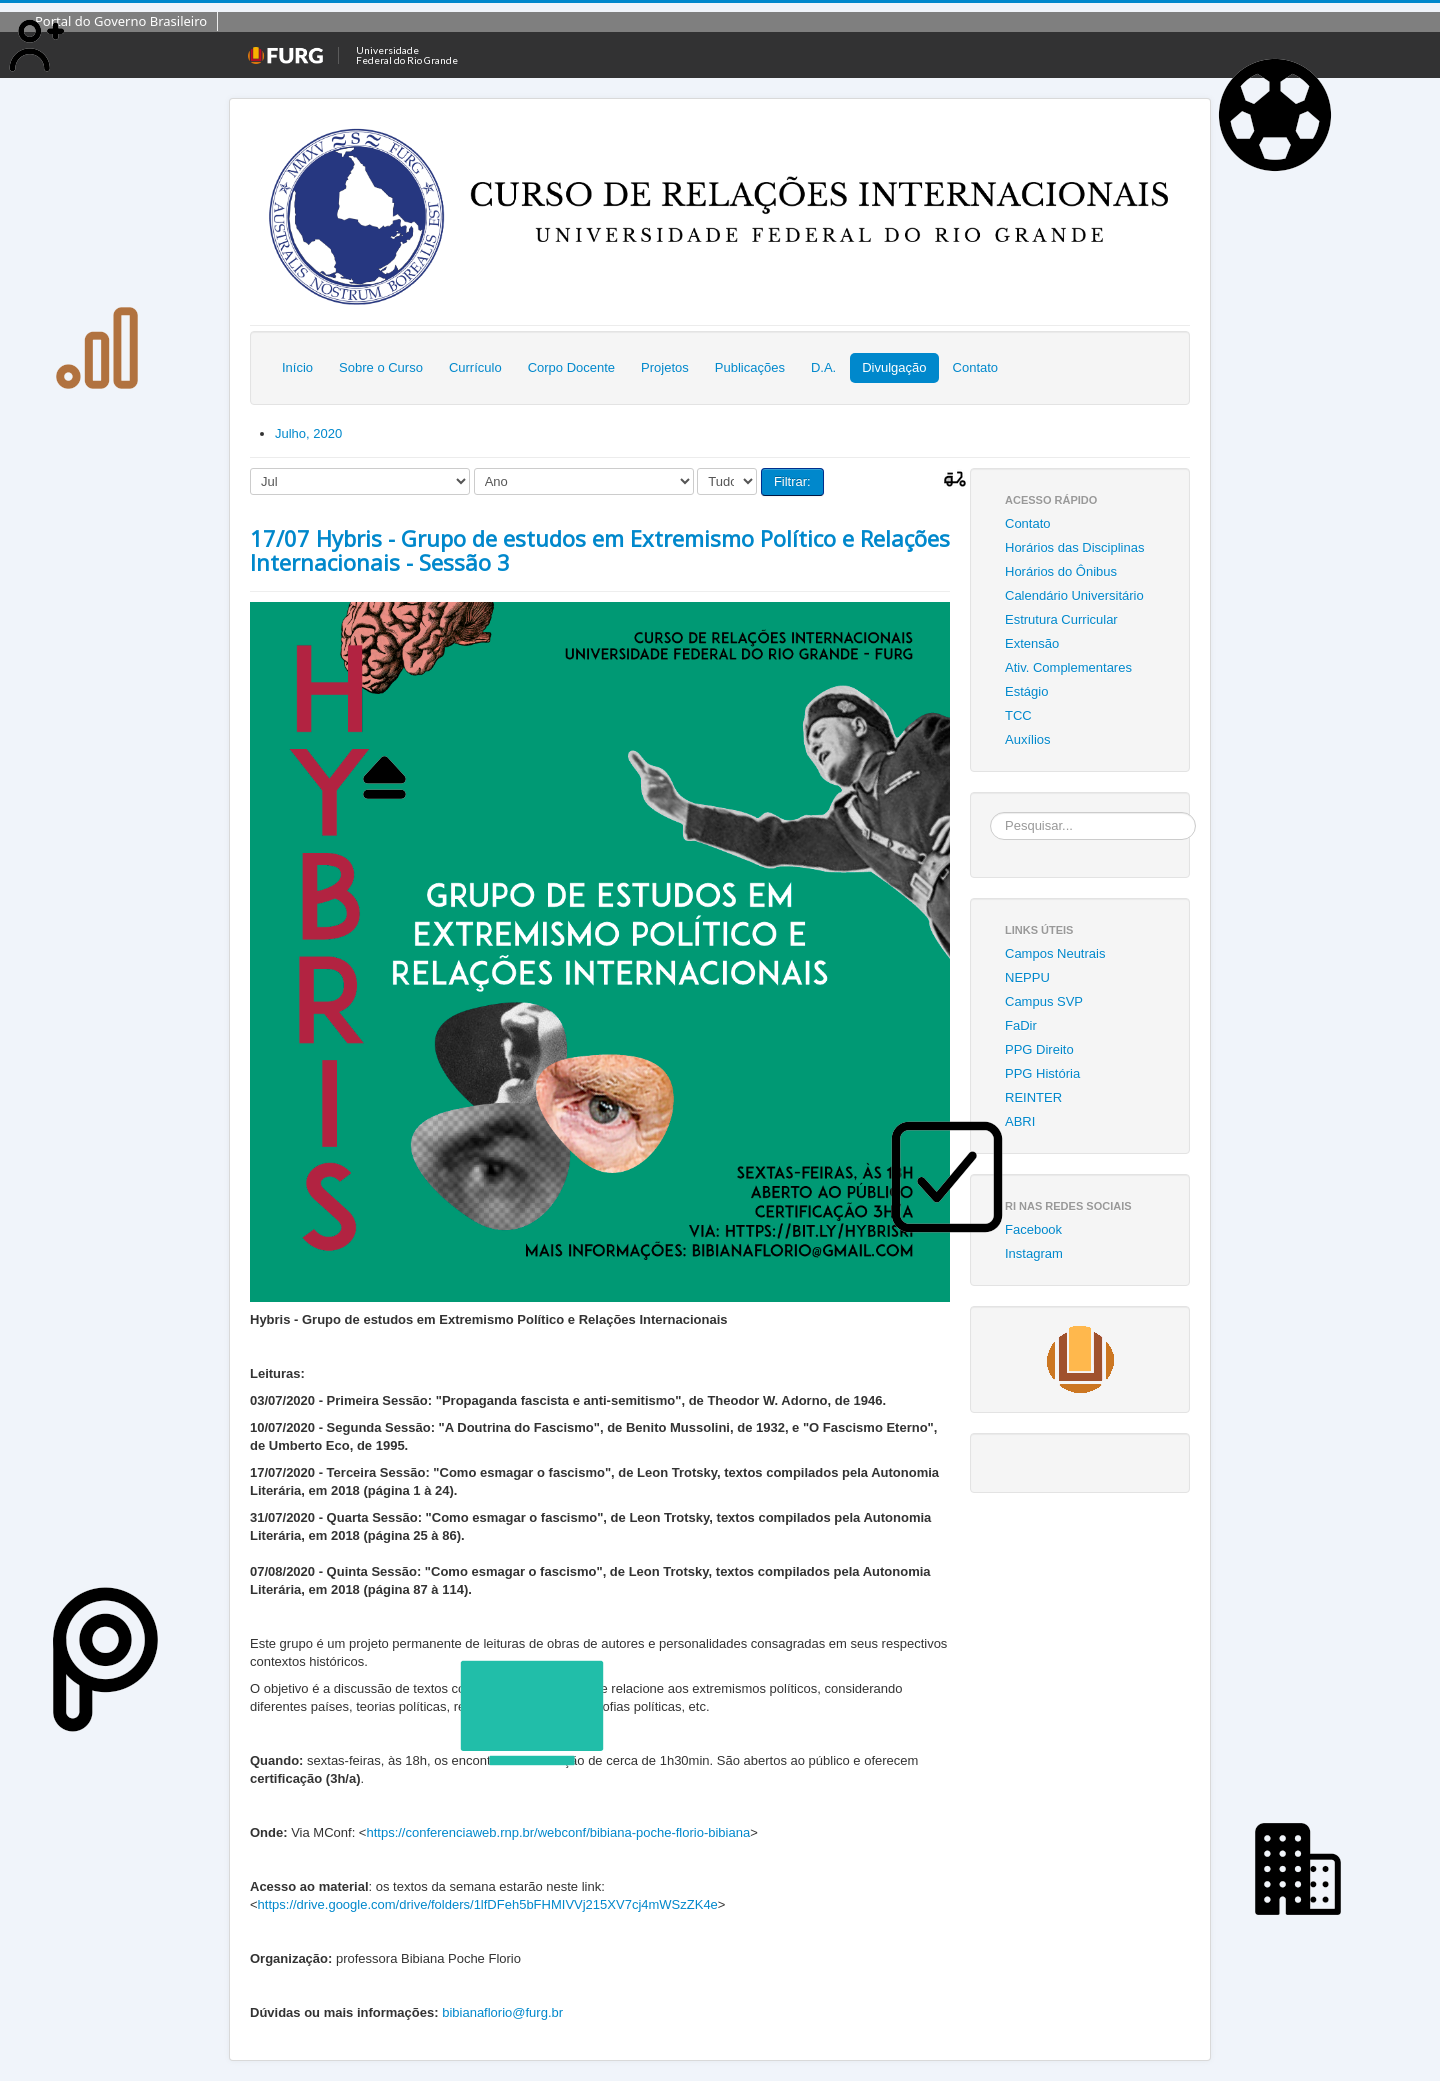  I want to click on select moped or scooter delivery option, so click(955, 479).